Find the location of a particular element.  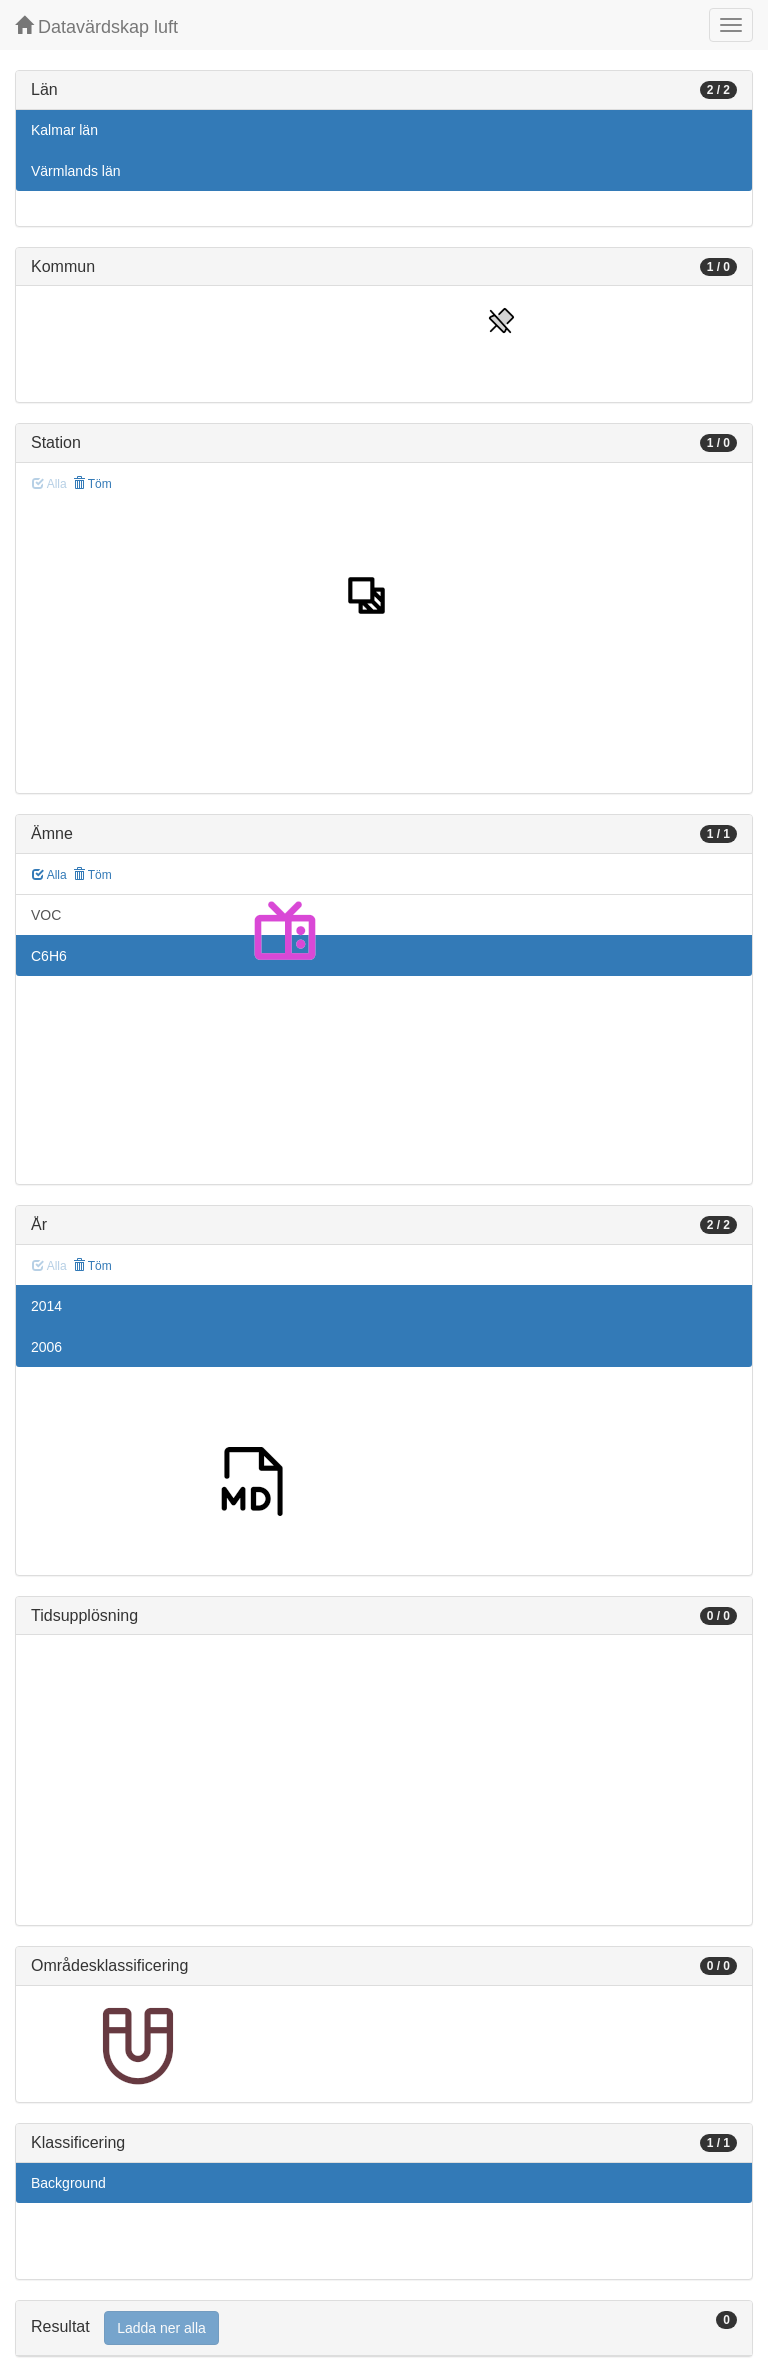

unpin this item is located at coordinates (500, 321).